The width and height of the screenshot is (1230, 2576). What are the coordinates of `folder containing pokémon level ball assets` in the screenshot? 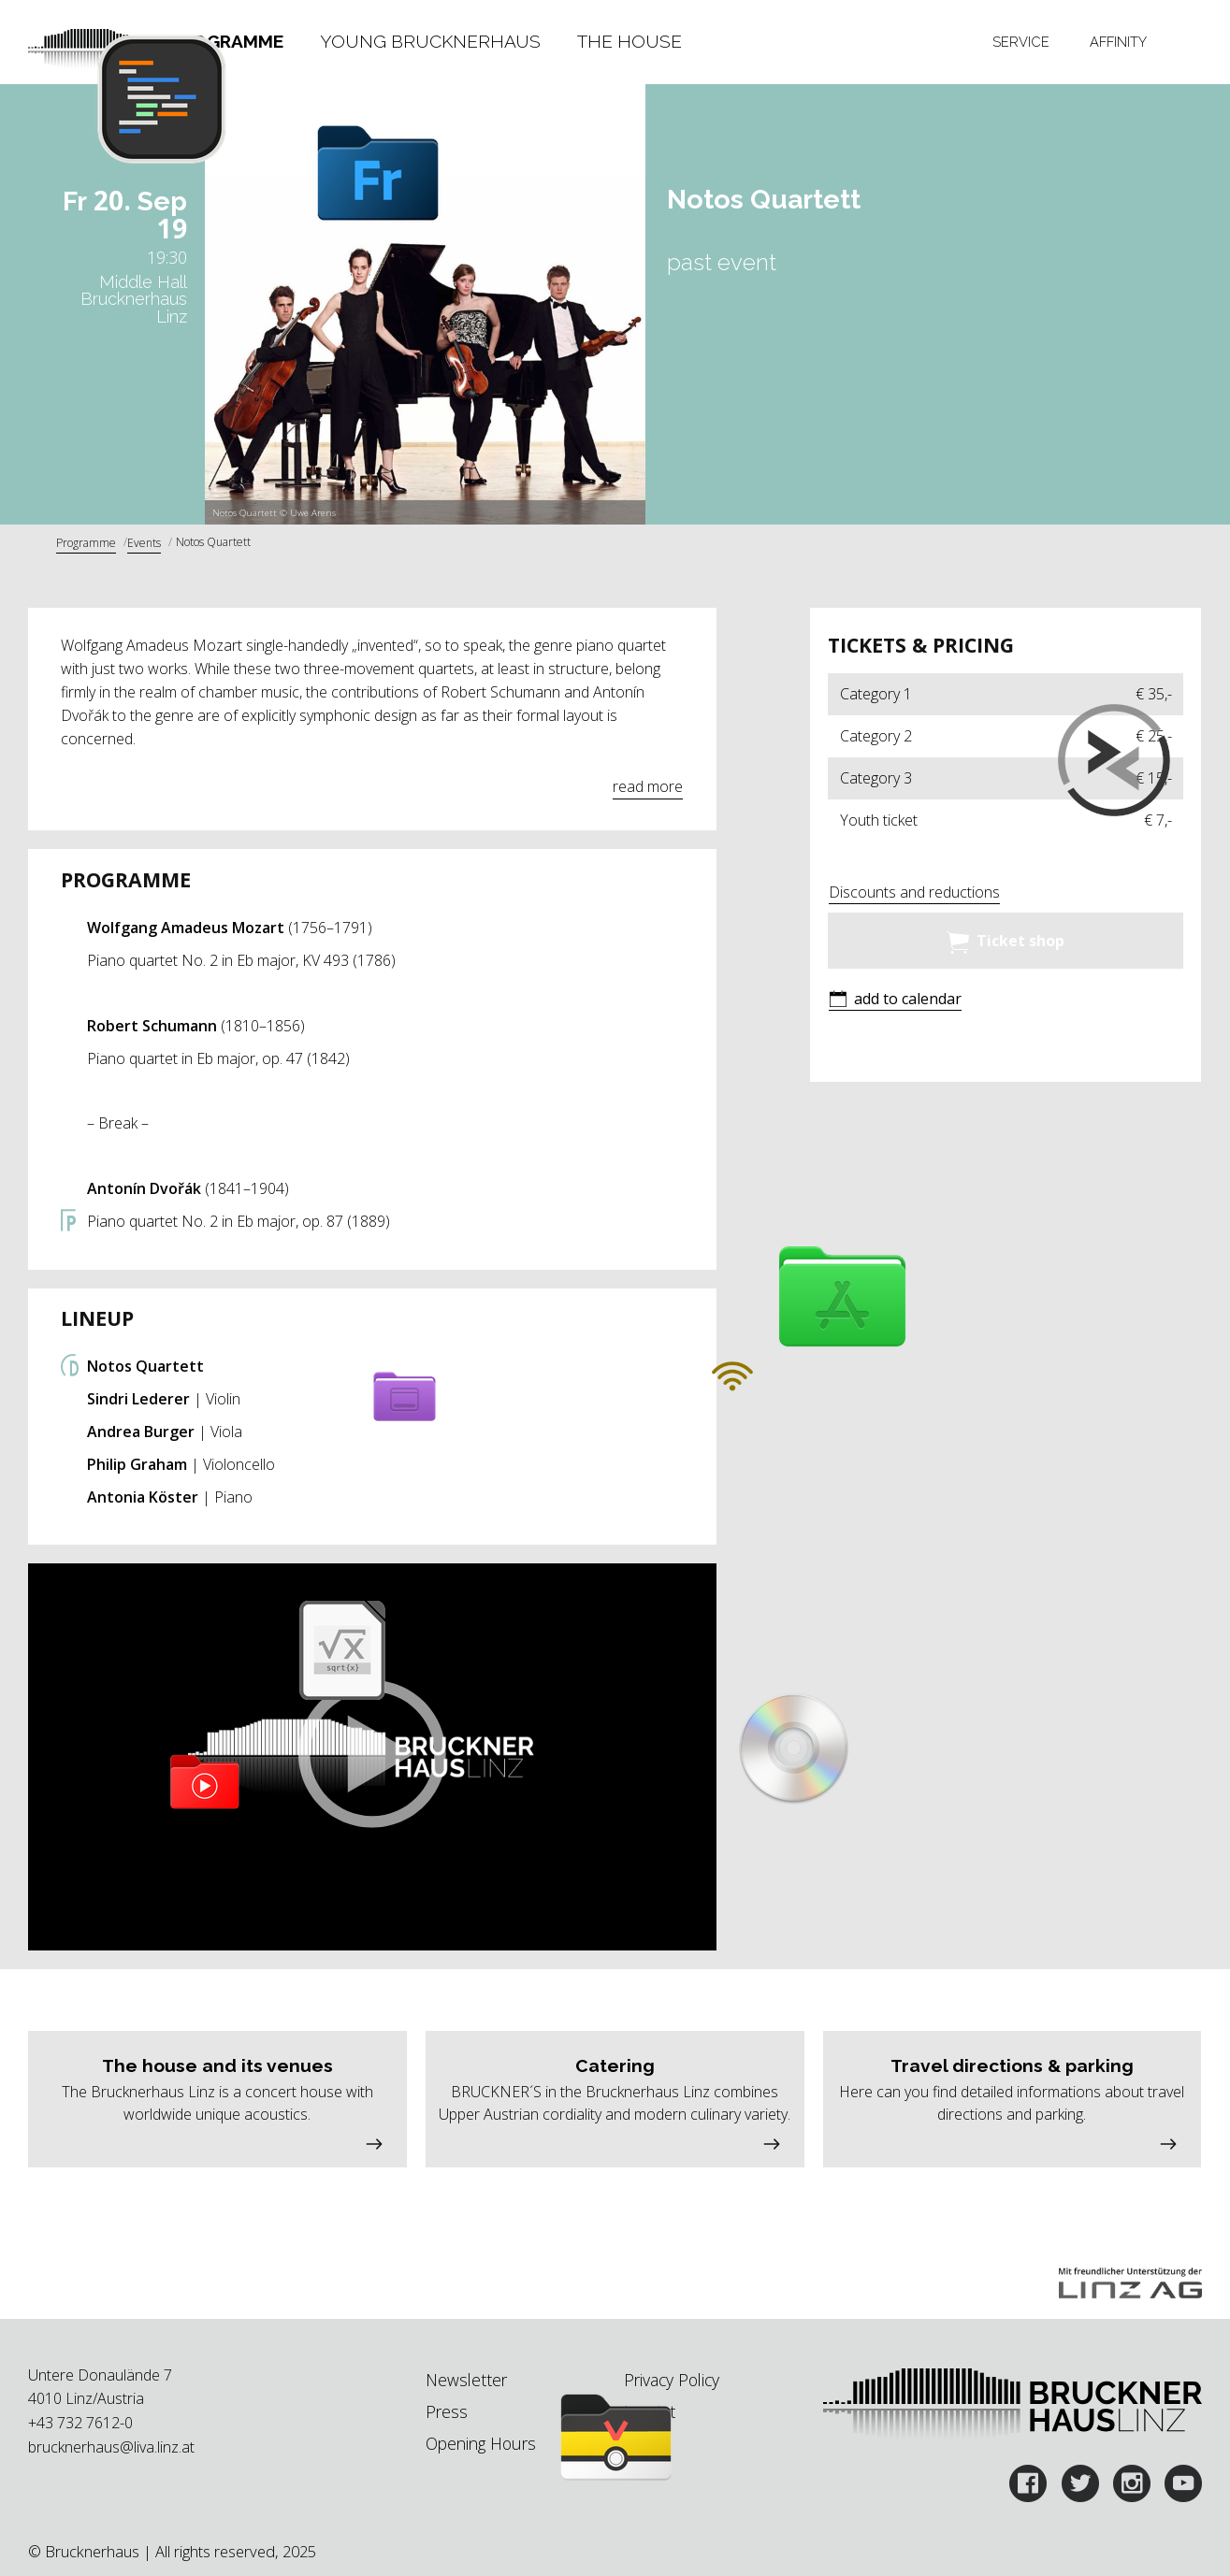 It's located at (615, 2440).